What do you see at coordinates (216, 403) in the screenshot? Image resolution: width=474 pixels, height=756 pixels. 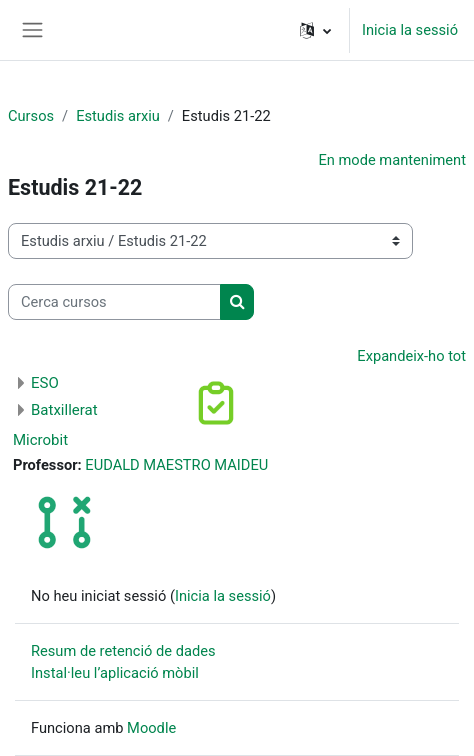 I see `mark task as complete` at bounding box center [216, 403].